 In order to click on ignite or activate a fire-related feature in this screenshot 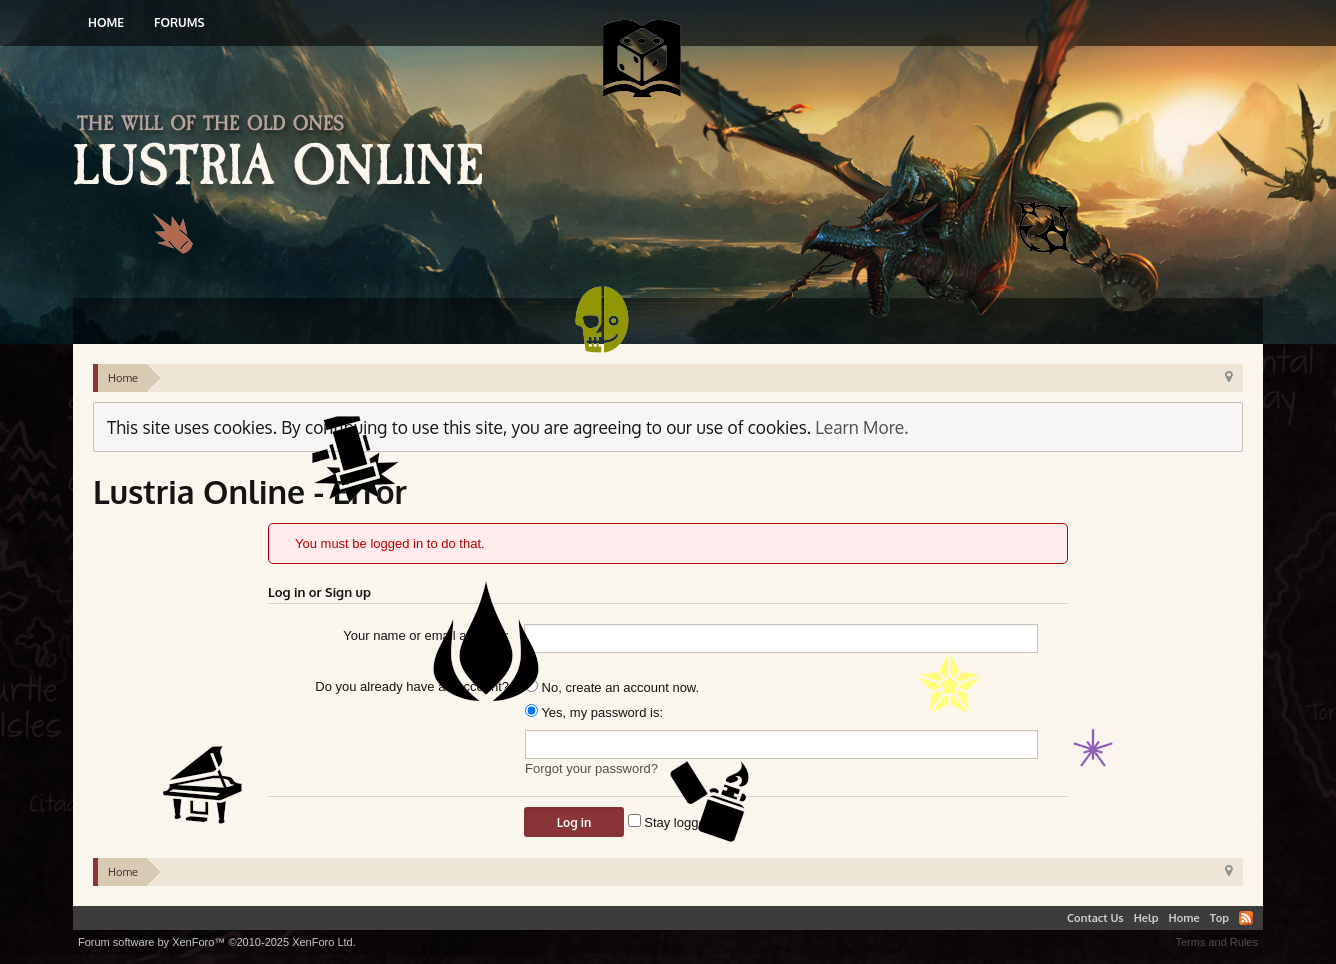, I will do `click(709, 801)`.